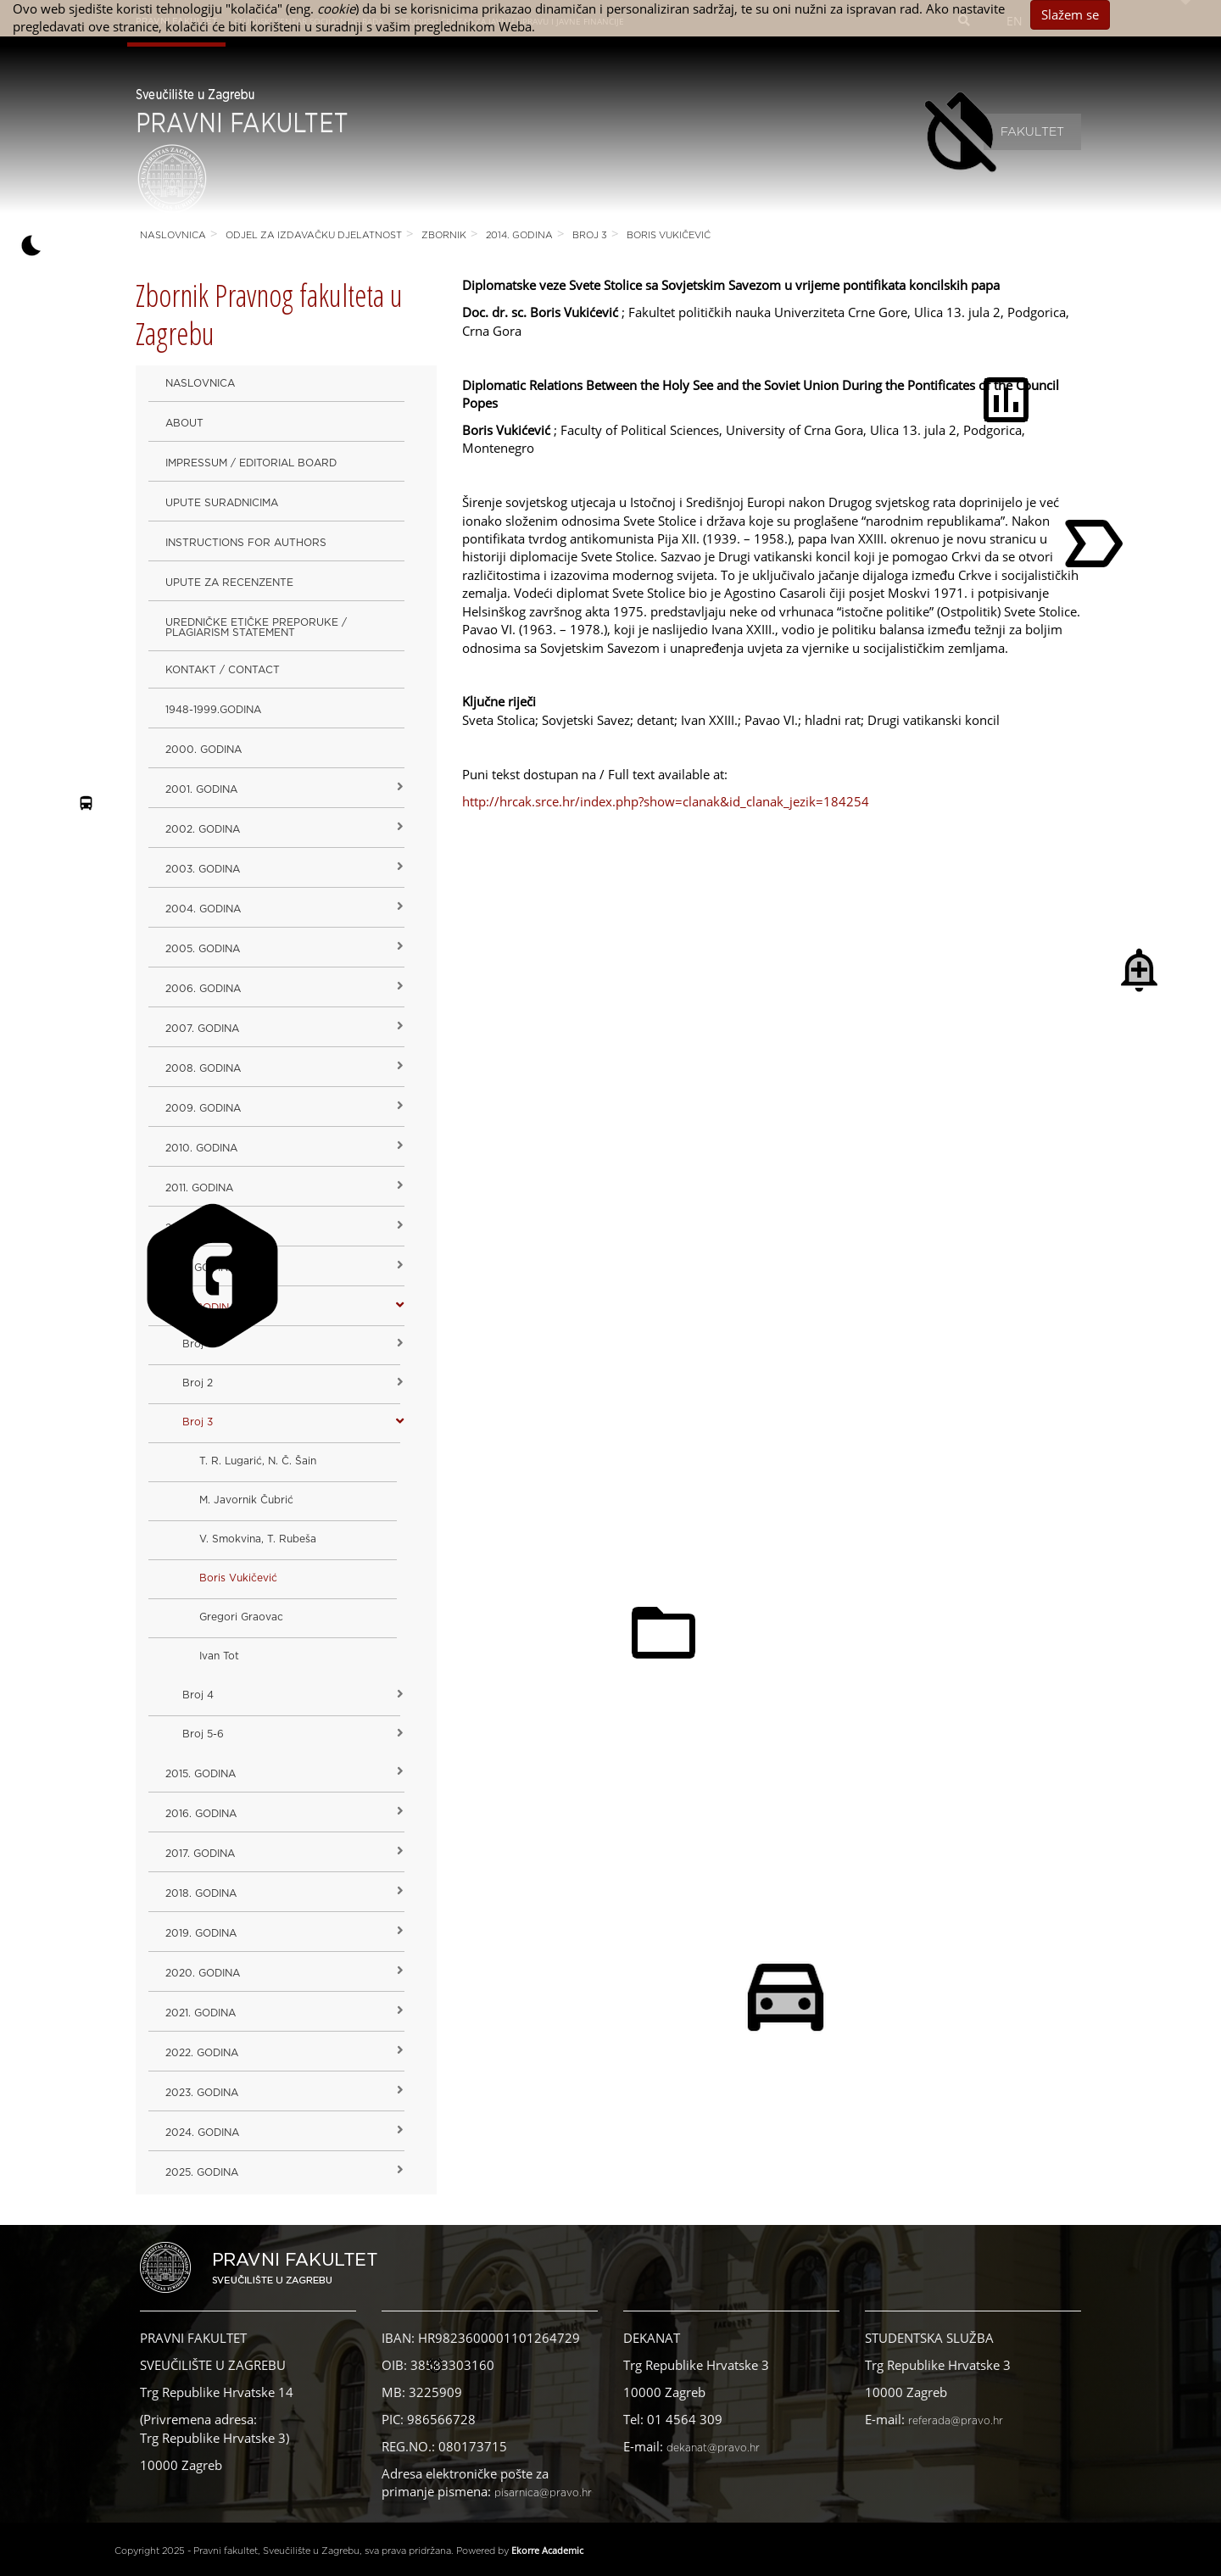 The image size is (1221, 2576). I want to click on mark item as important, so click(1093, 544).